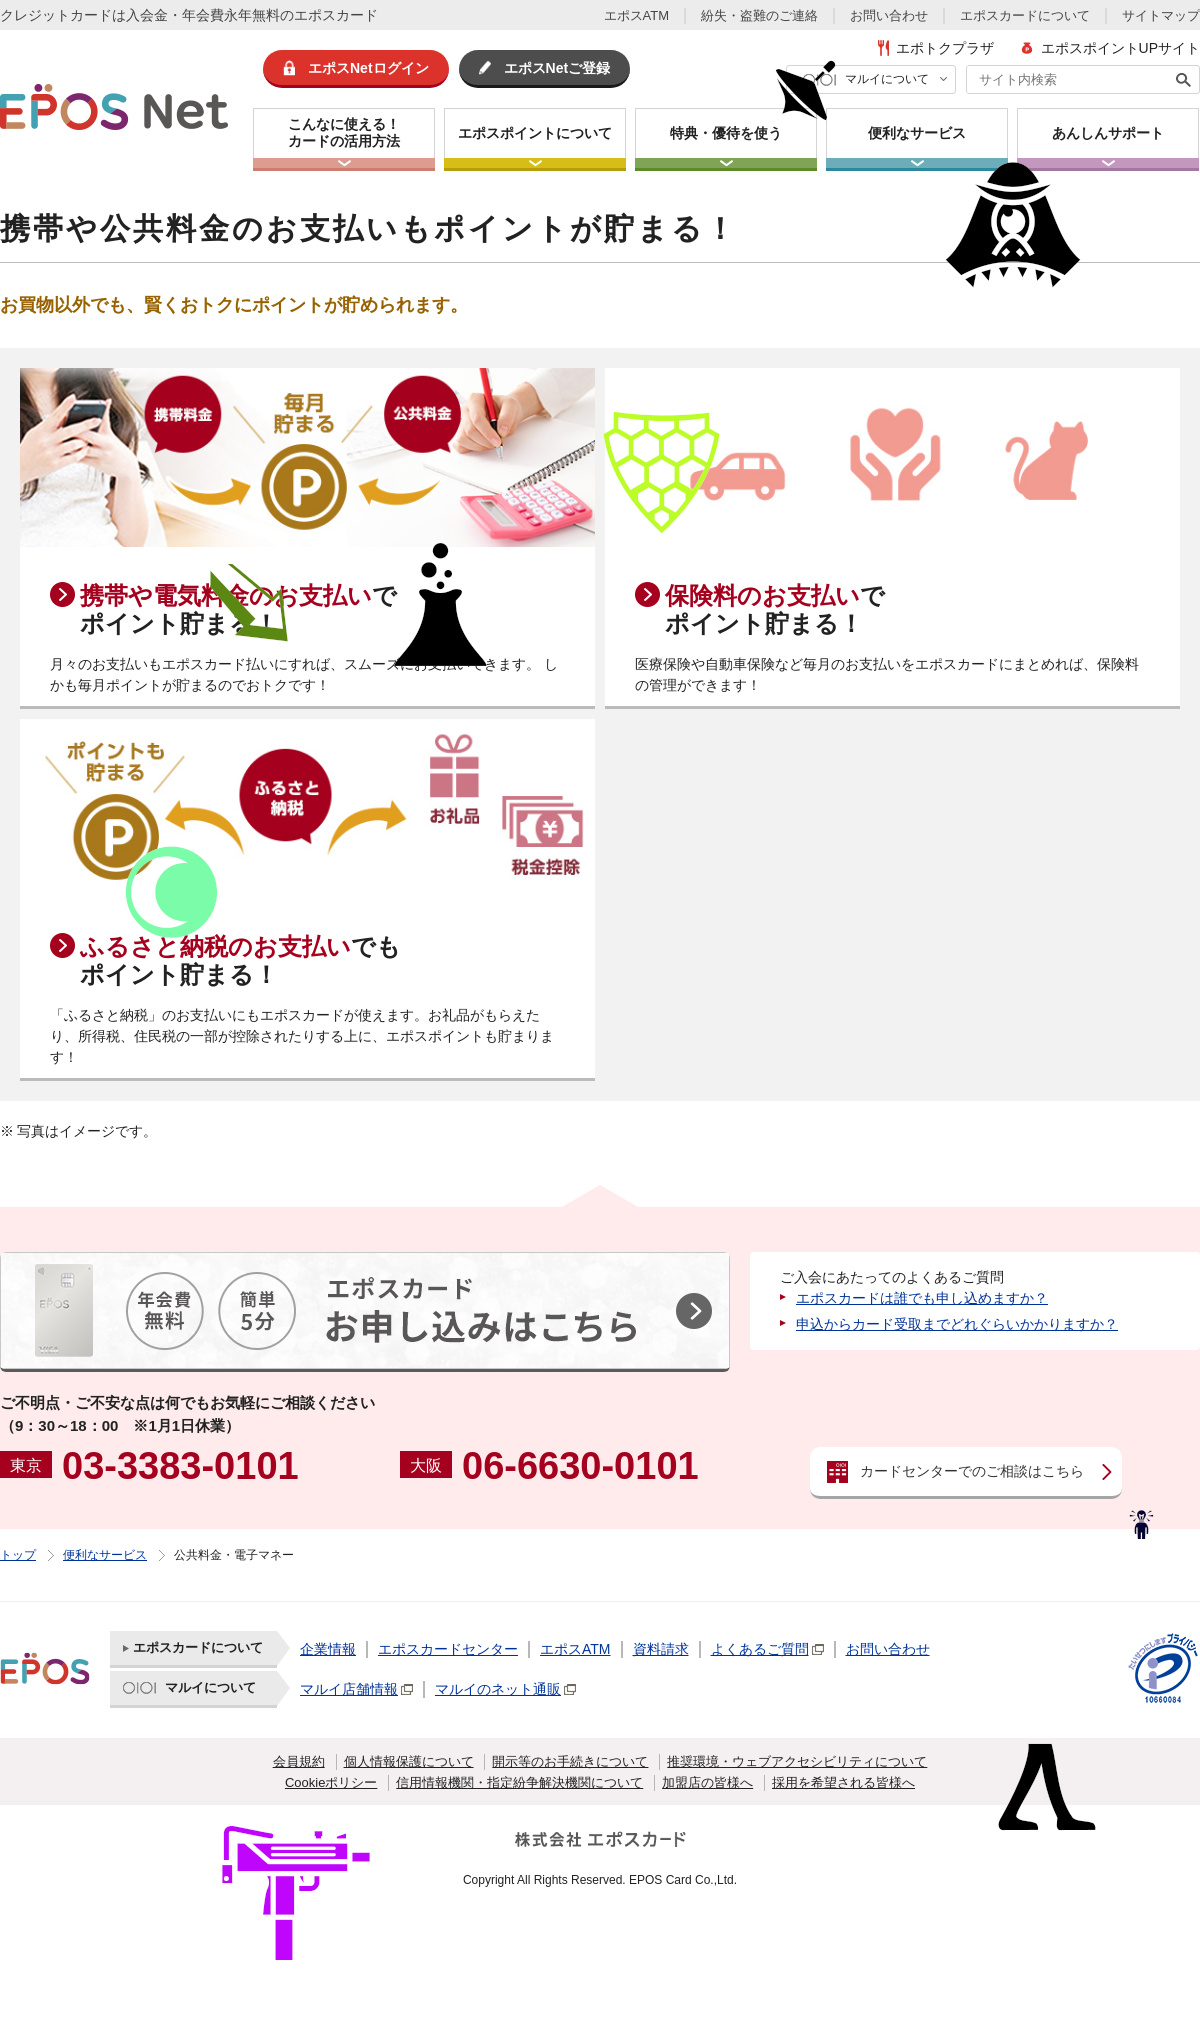  What do you see at coordinates (661, 472) in the screenshot?
I see `equip or select a defensive shield item` at bounding box center [661, 472].